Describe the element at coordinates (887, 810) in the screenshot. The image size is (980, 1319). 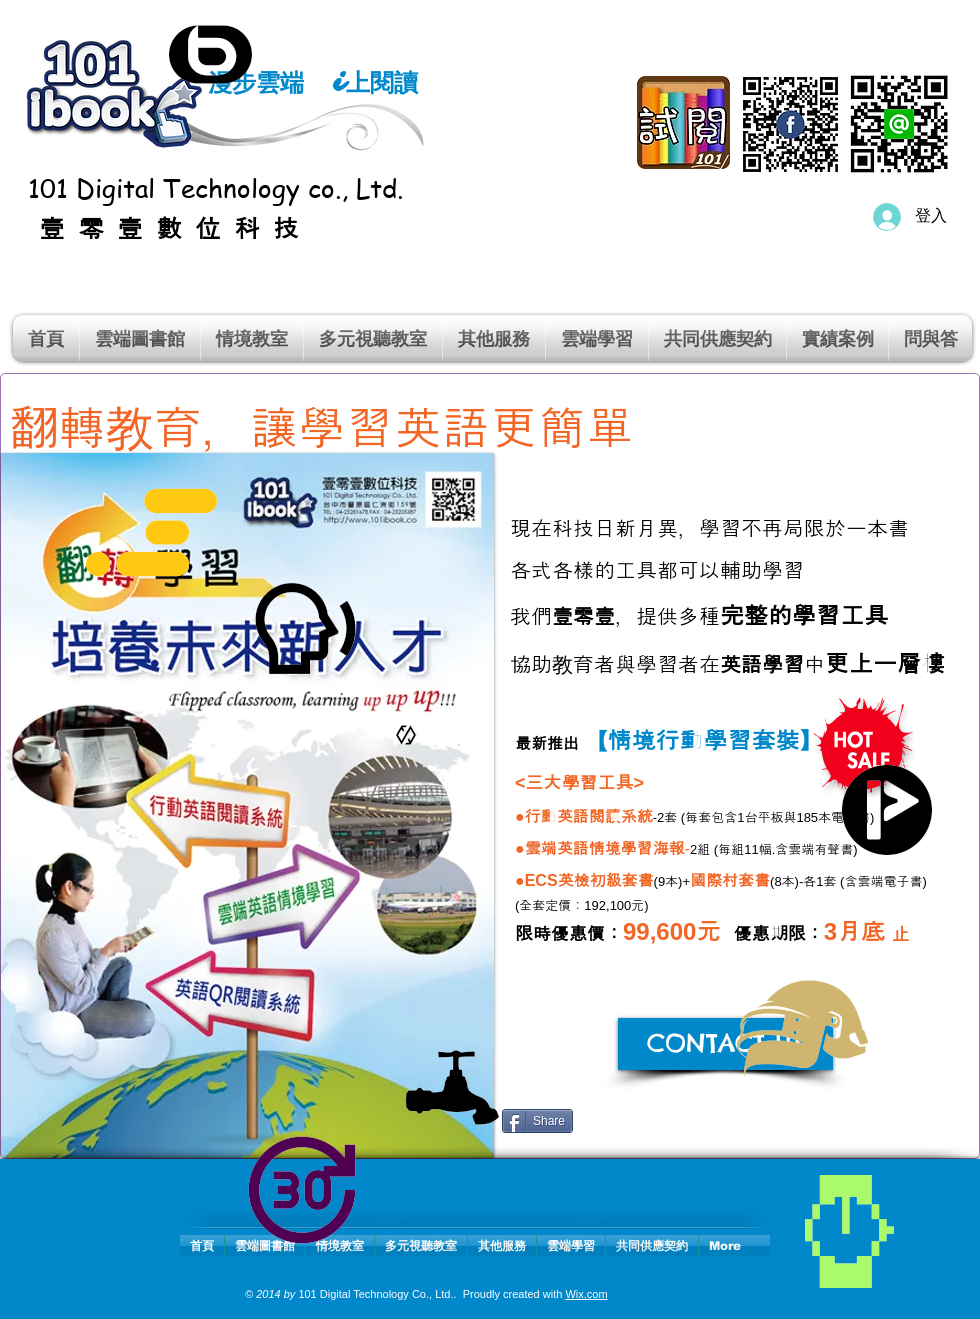
I see `open picarto.tv streaming platform` at that location.